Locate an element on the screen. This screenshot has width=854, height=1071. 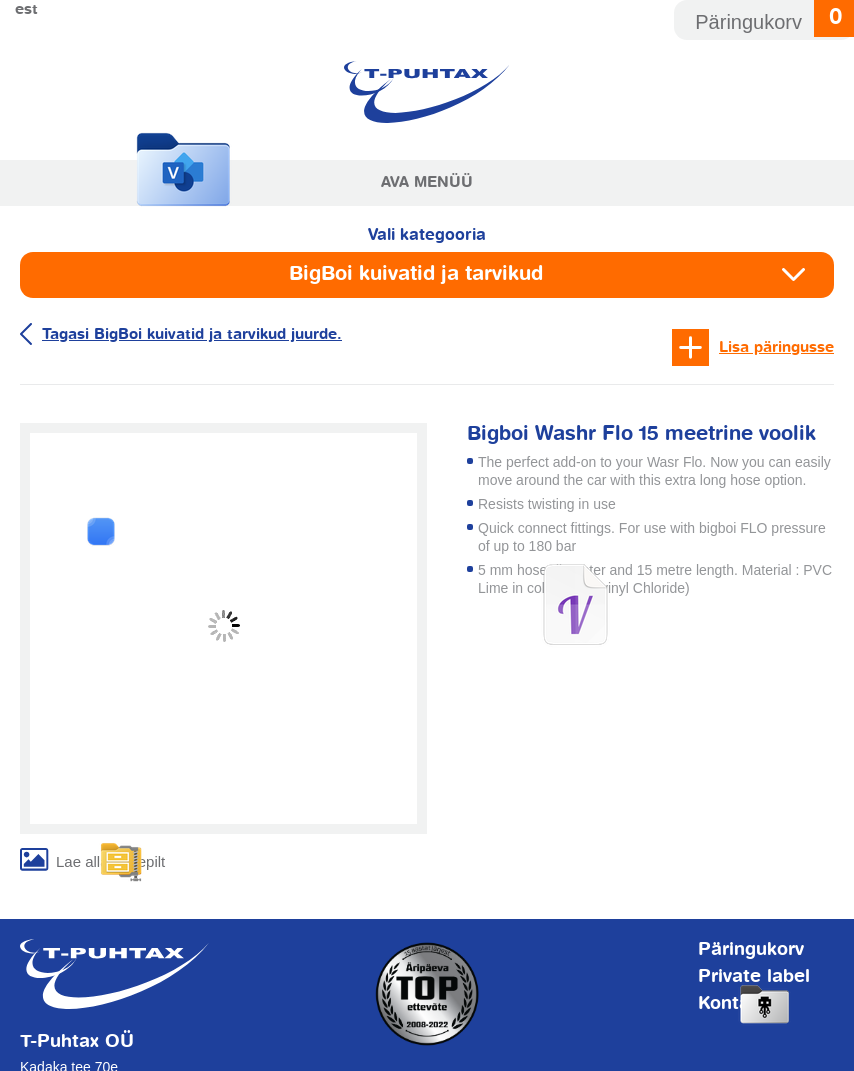
folder containing USB security testing tools is located at coordinates (764, 1005).